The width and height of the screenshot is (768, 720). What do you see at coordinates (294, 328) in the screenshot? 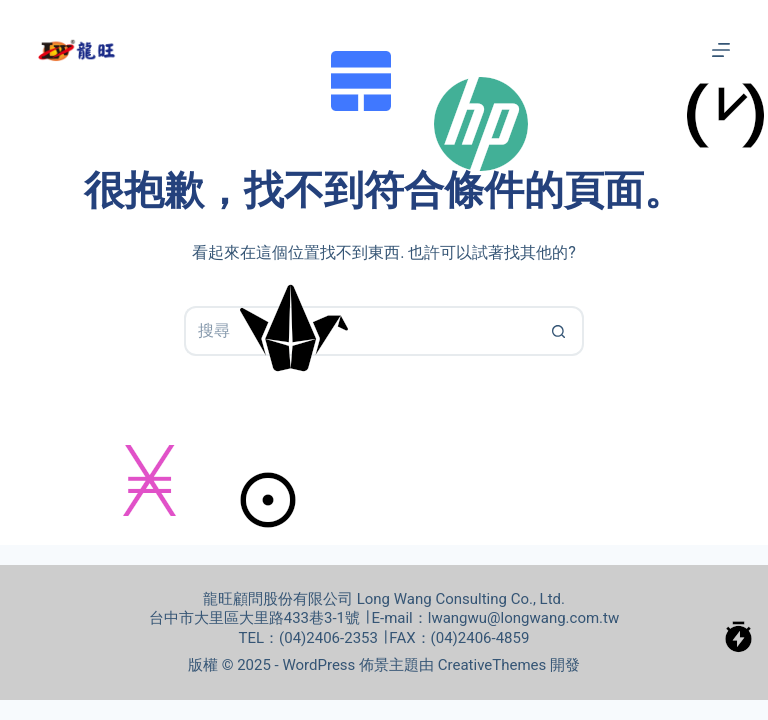
I see `open padlet app` at bounding box center [294, 328].